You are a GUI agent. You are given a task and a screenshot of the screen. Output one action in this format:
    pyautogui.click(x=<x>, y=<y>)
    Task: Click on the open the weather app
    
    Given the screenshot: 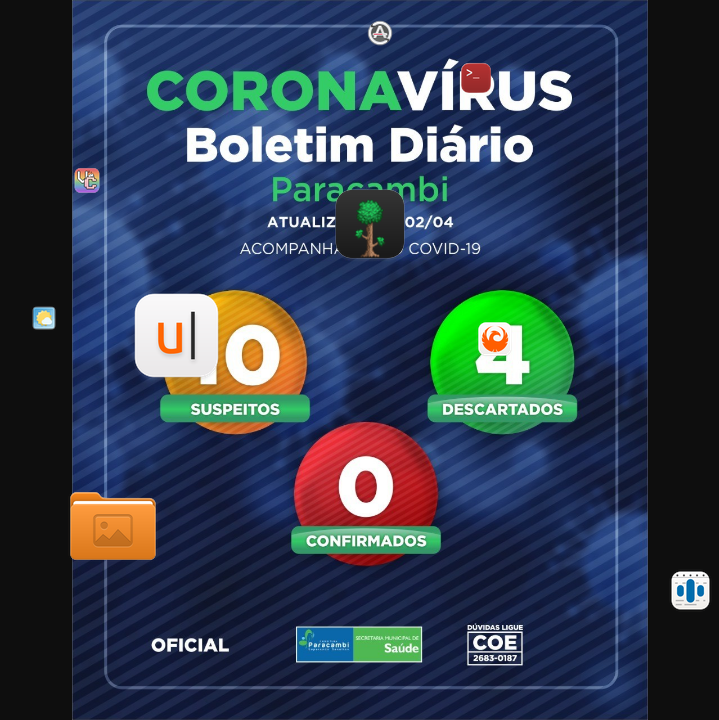 What is the action you would take?
    pyautogui.click(x=44, y=318)
    